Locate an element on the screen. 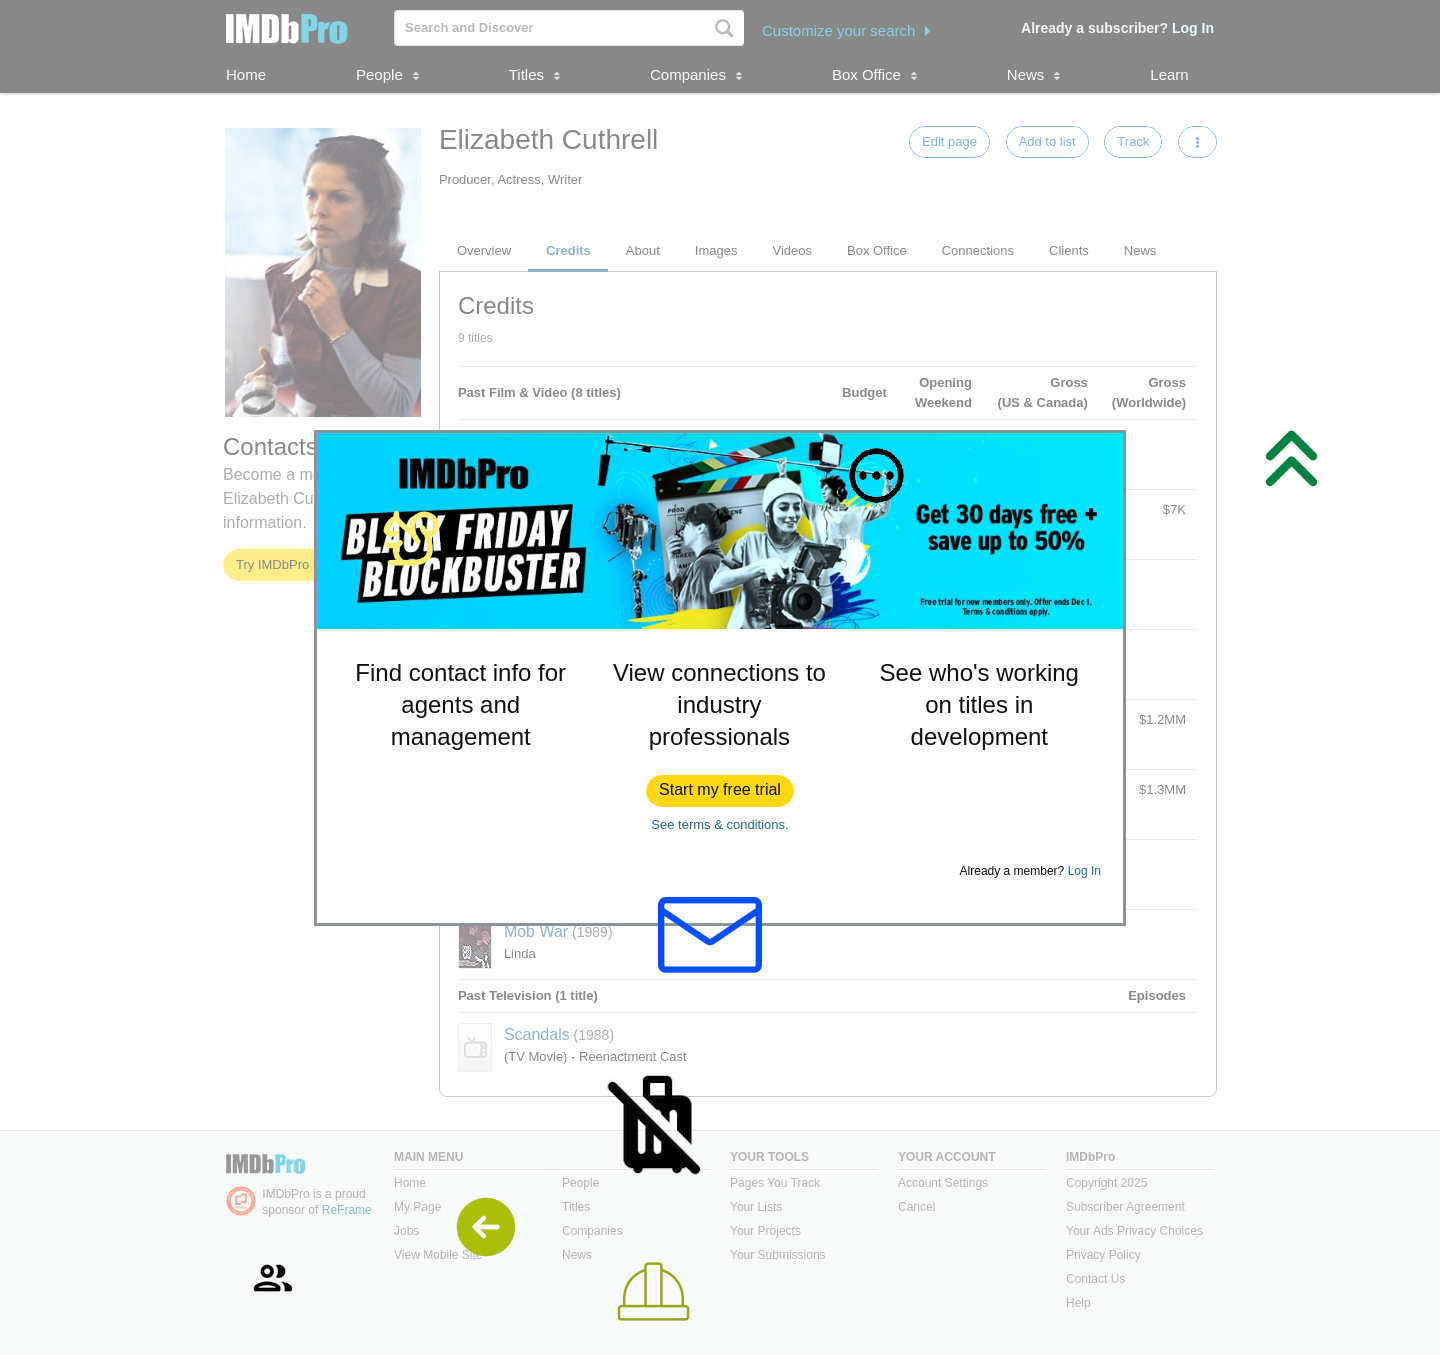 The image size is (1440, 1355). view stashed or cached content is located at coordinates (410, 540).